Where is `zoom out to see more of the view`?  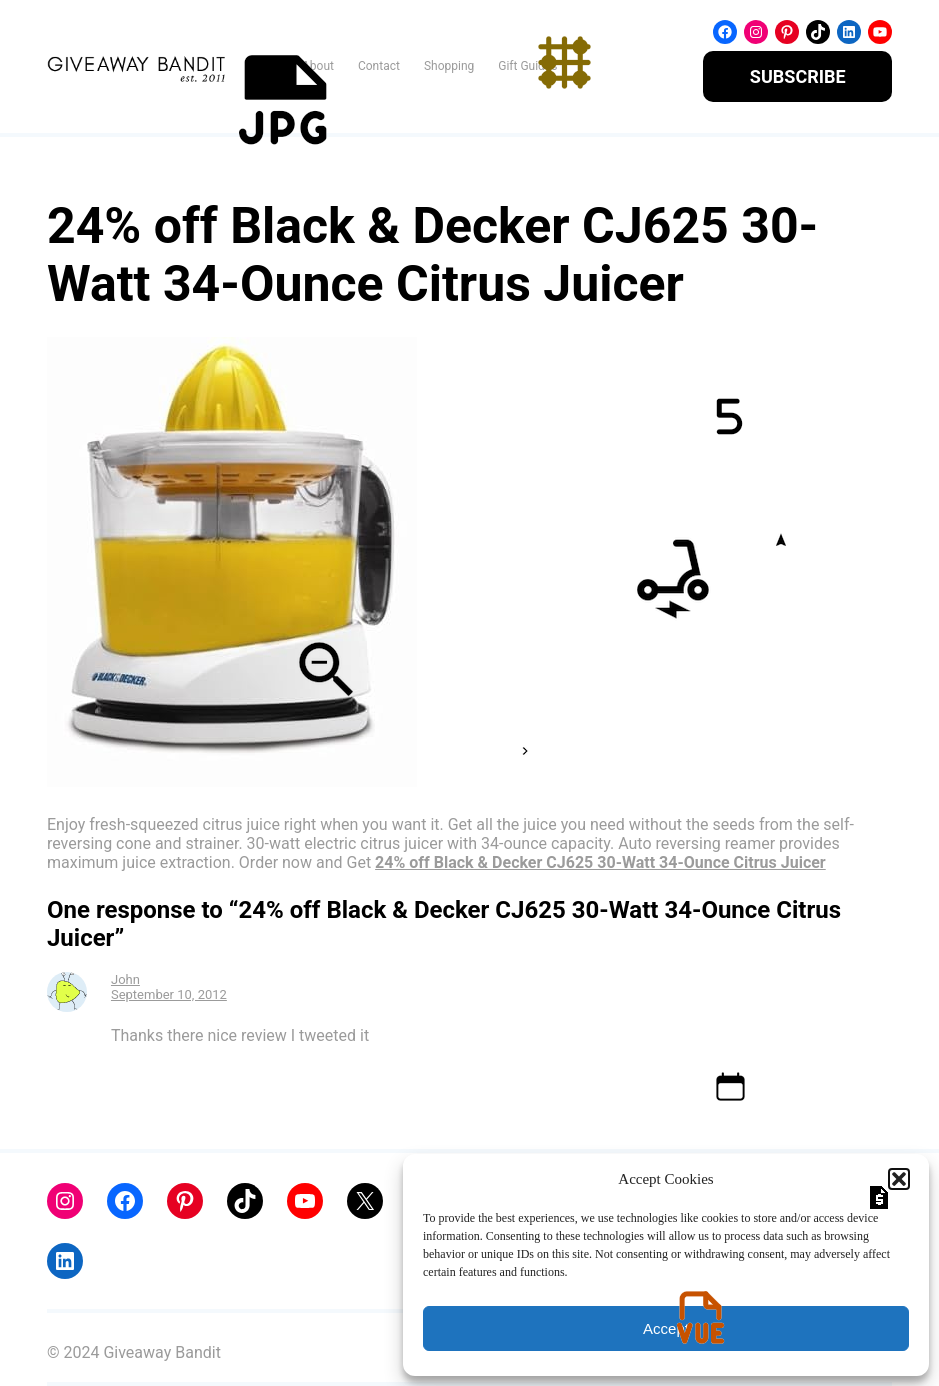
zoom out to see more of the view is located at coordinates (327, 670).